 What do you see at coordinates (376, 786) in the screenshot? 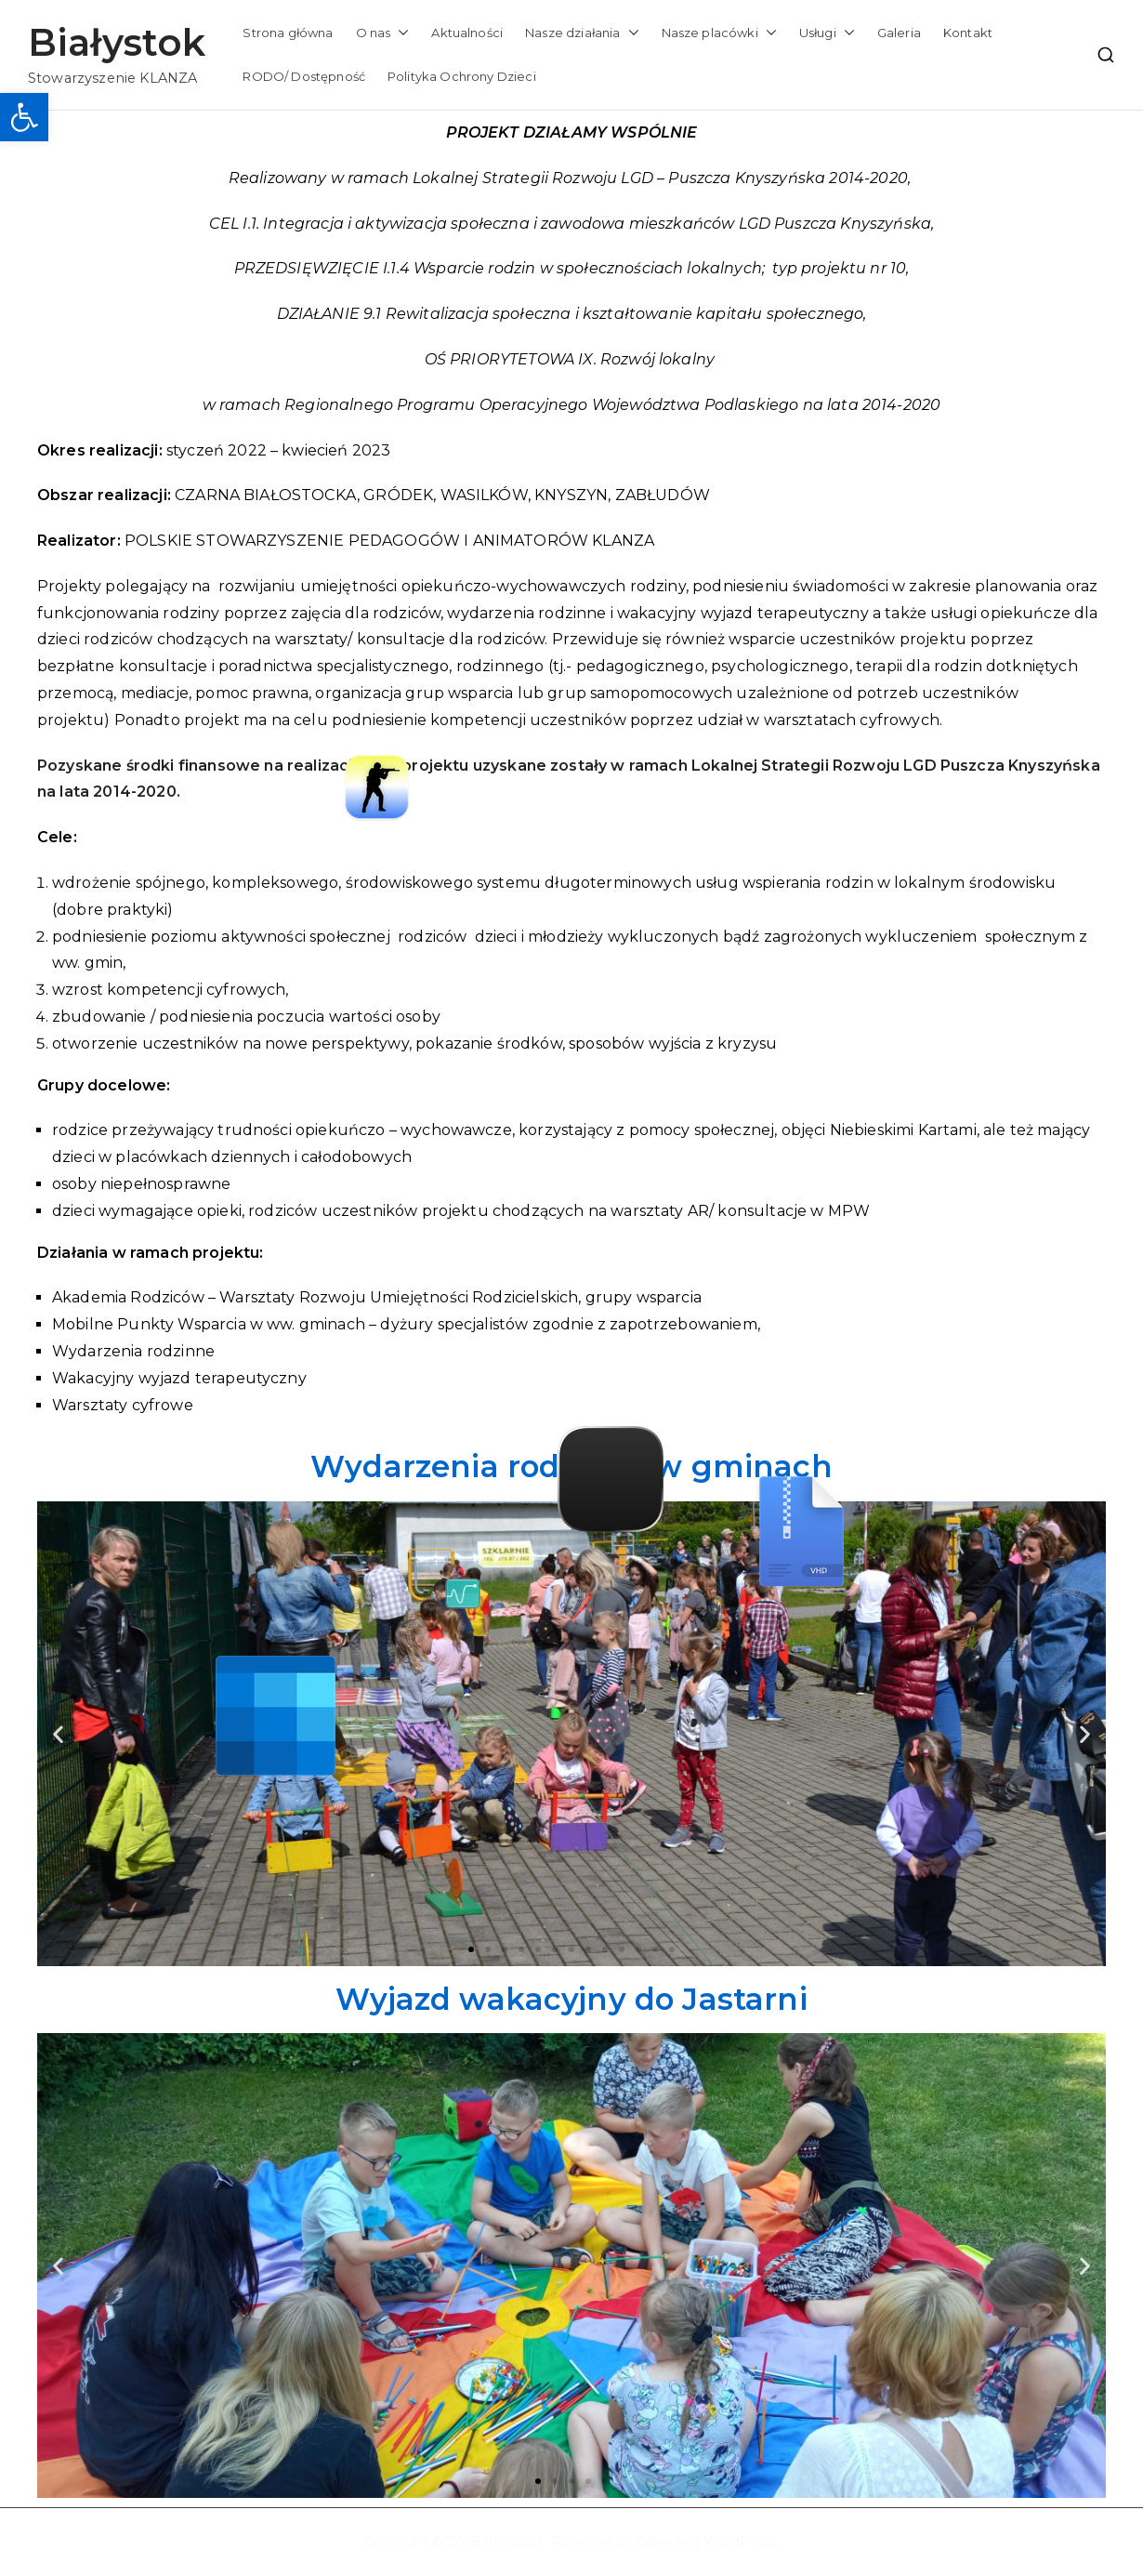
I see `launch counter-strike` at bounding box center [376, 786].